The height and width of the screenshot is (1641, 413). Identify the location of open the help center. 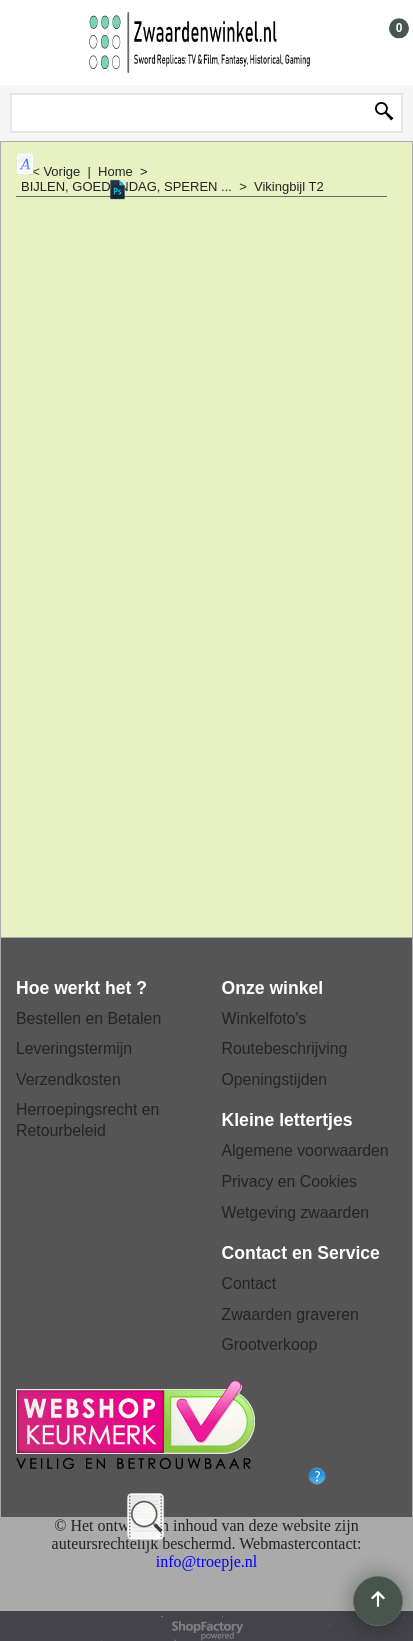
(317, 1476).